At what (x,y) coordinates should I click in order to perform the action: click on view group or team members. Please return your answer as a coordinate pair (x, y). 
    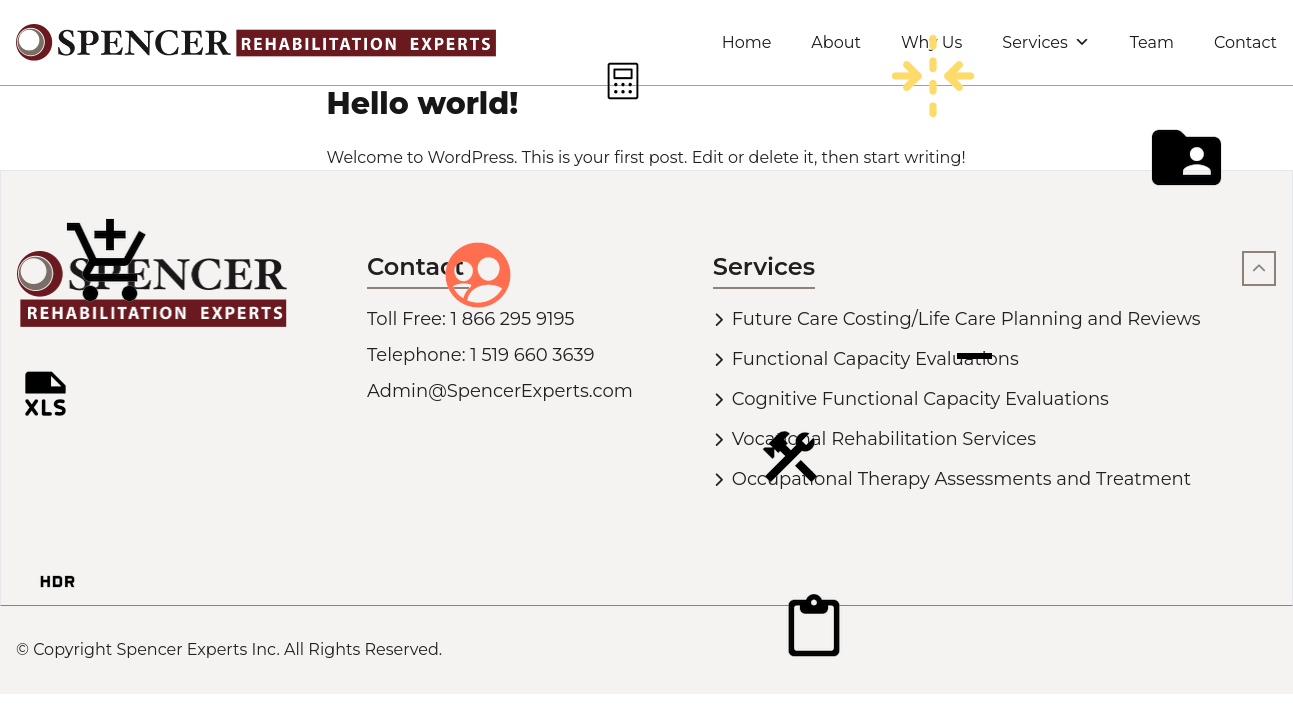
    Looking at the image, I should click on (478, 275).